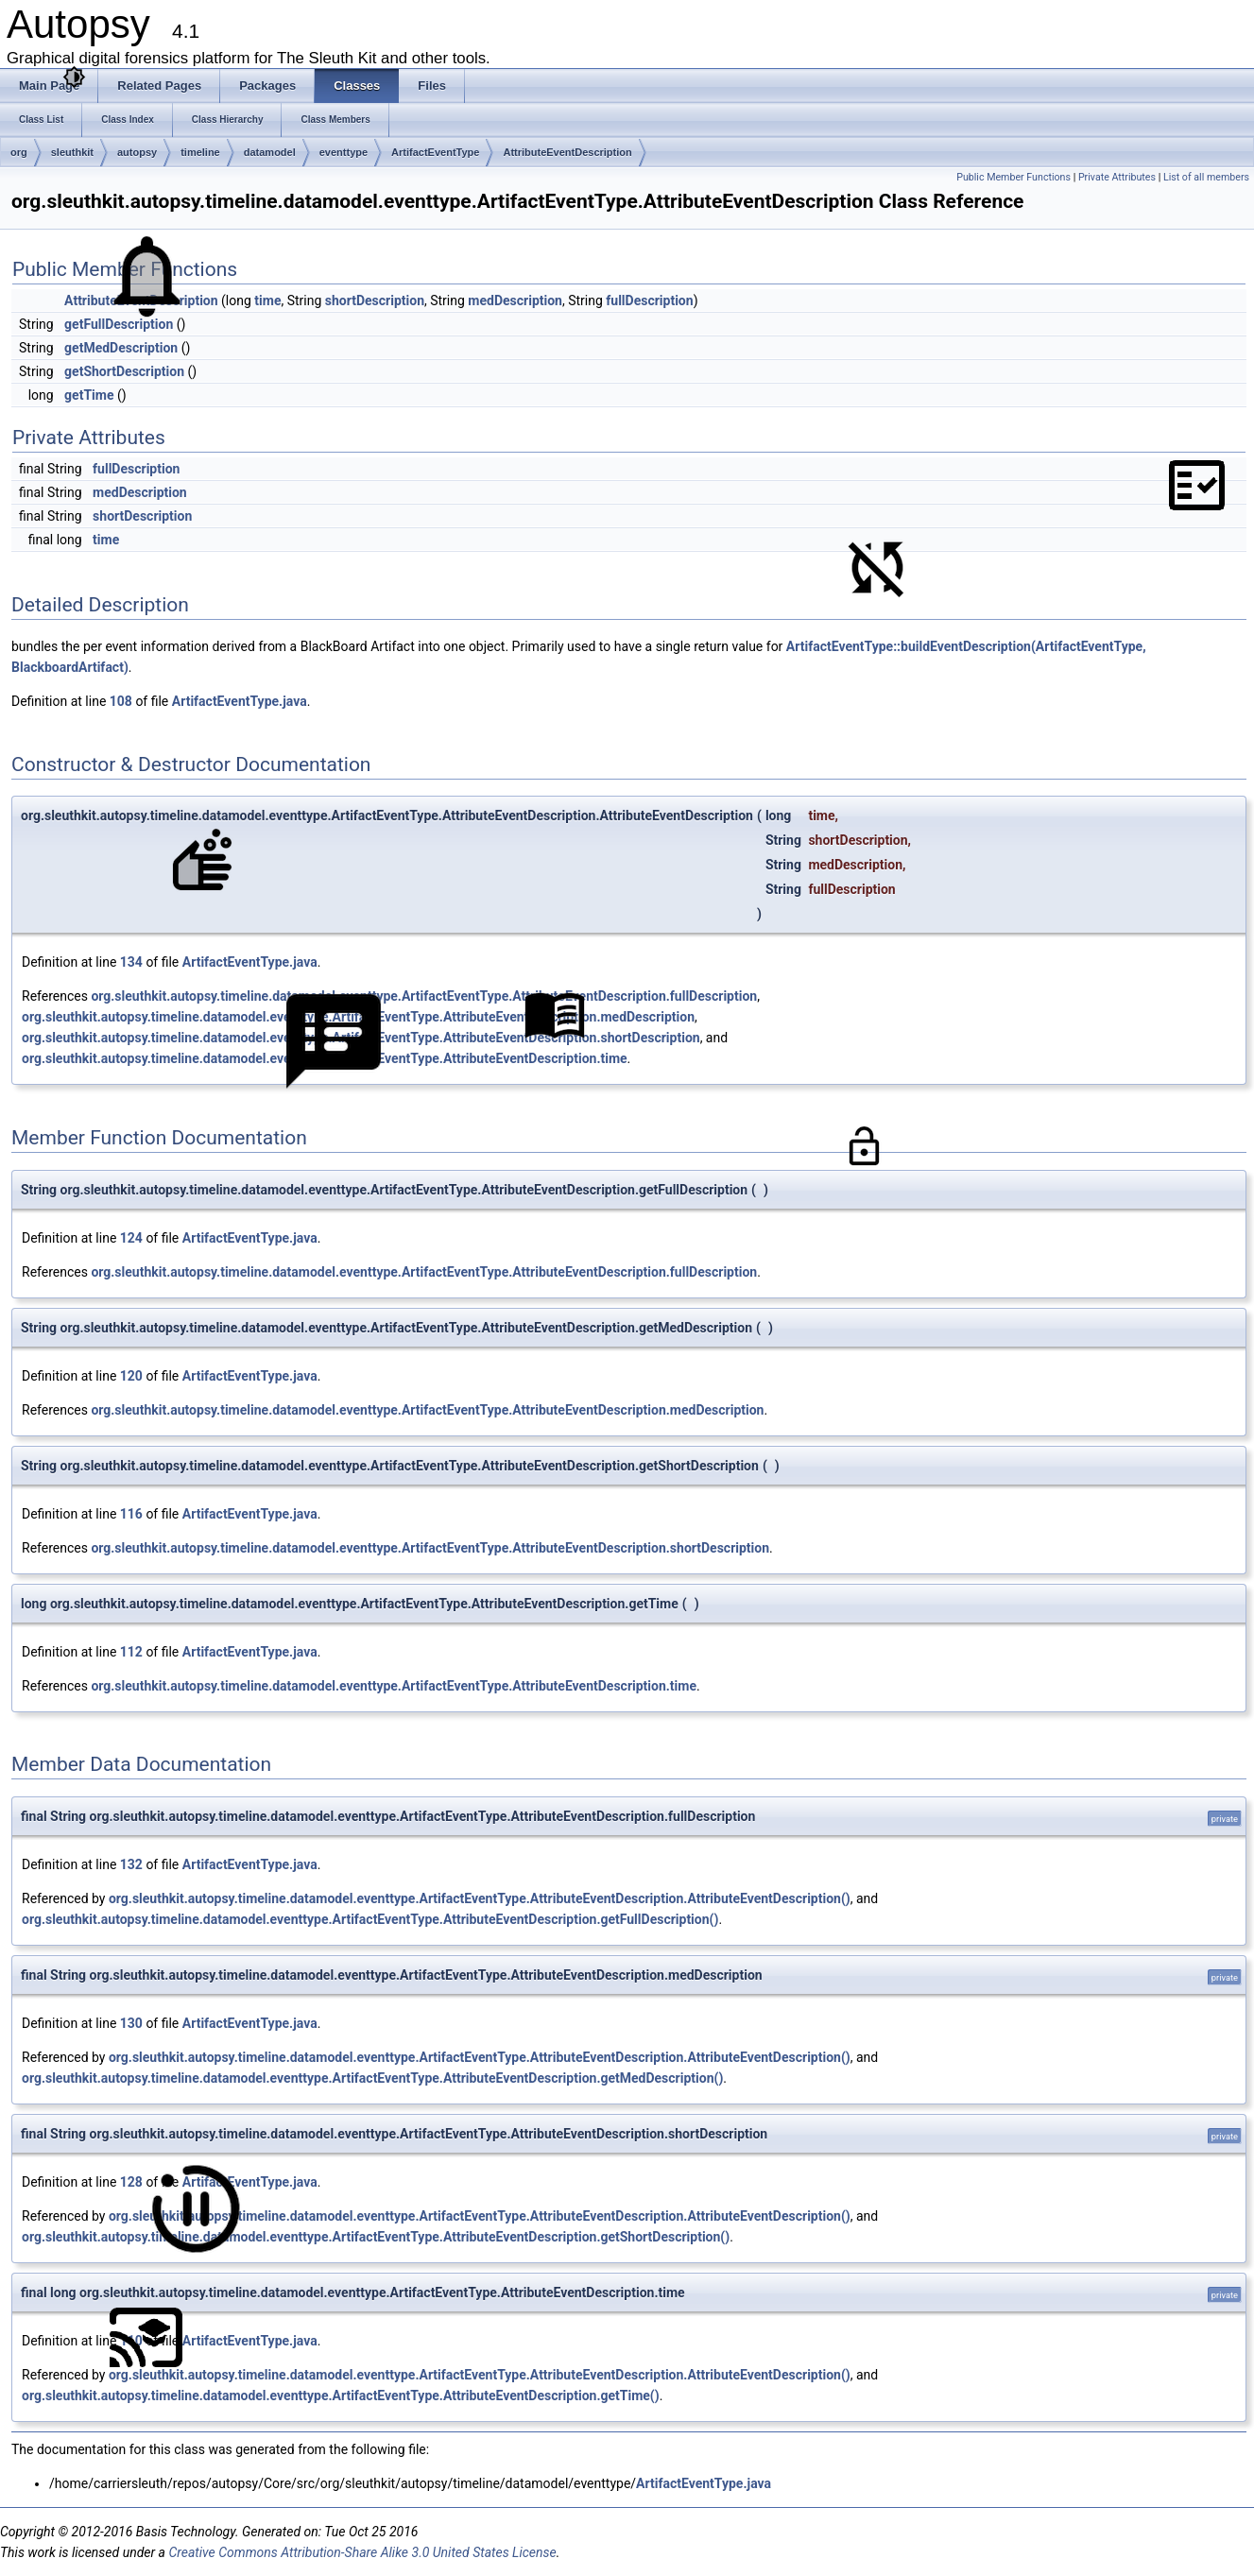 This screenshot has height=2576, width=1254. I want to click on view speaker notes or presentation talking points, so click(334, 1041).